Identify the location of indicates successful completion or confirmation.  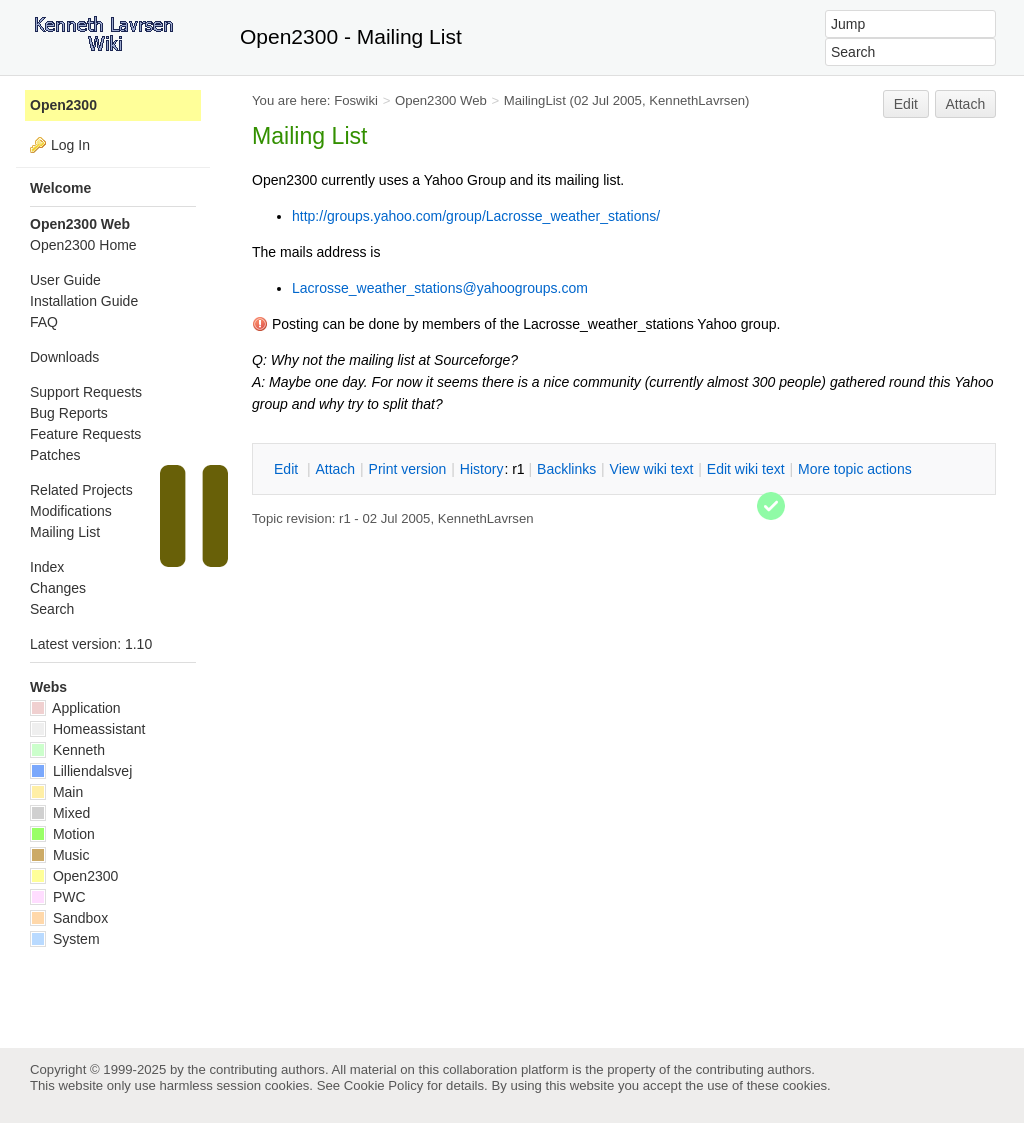
(771, 506).